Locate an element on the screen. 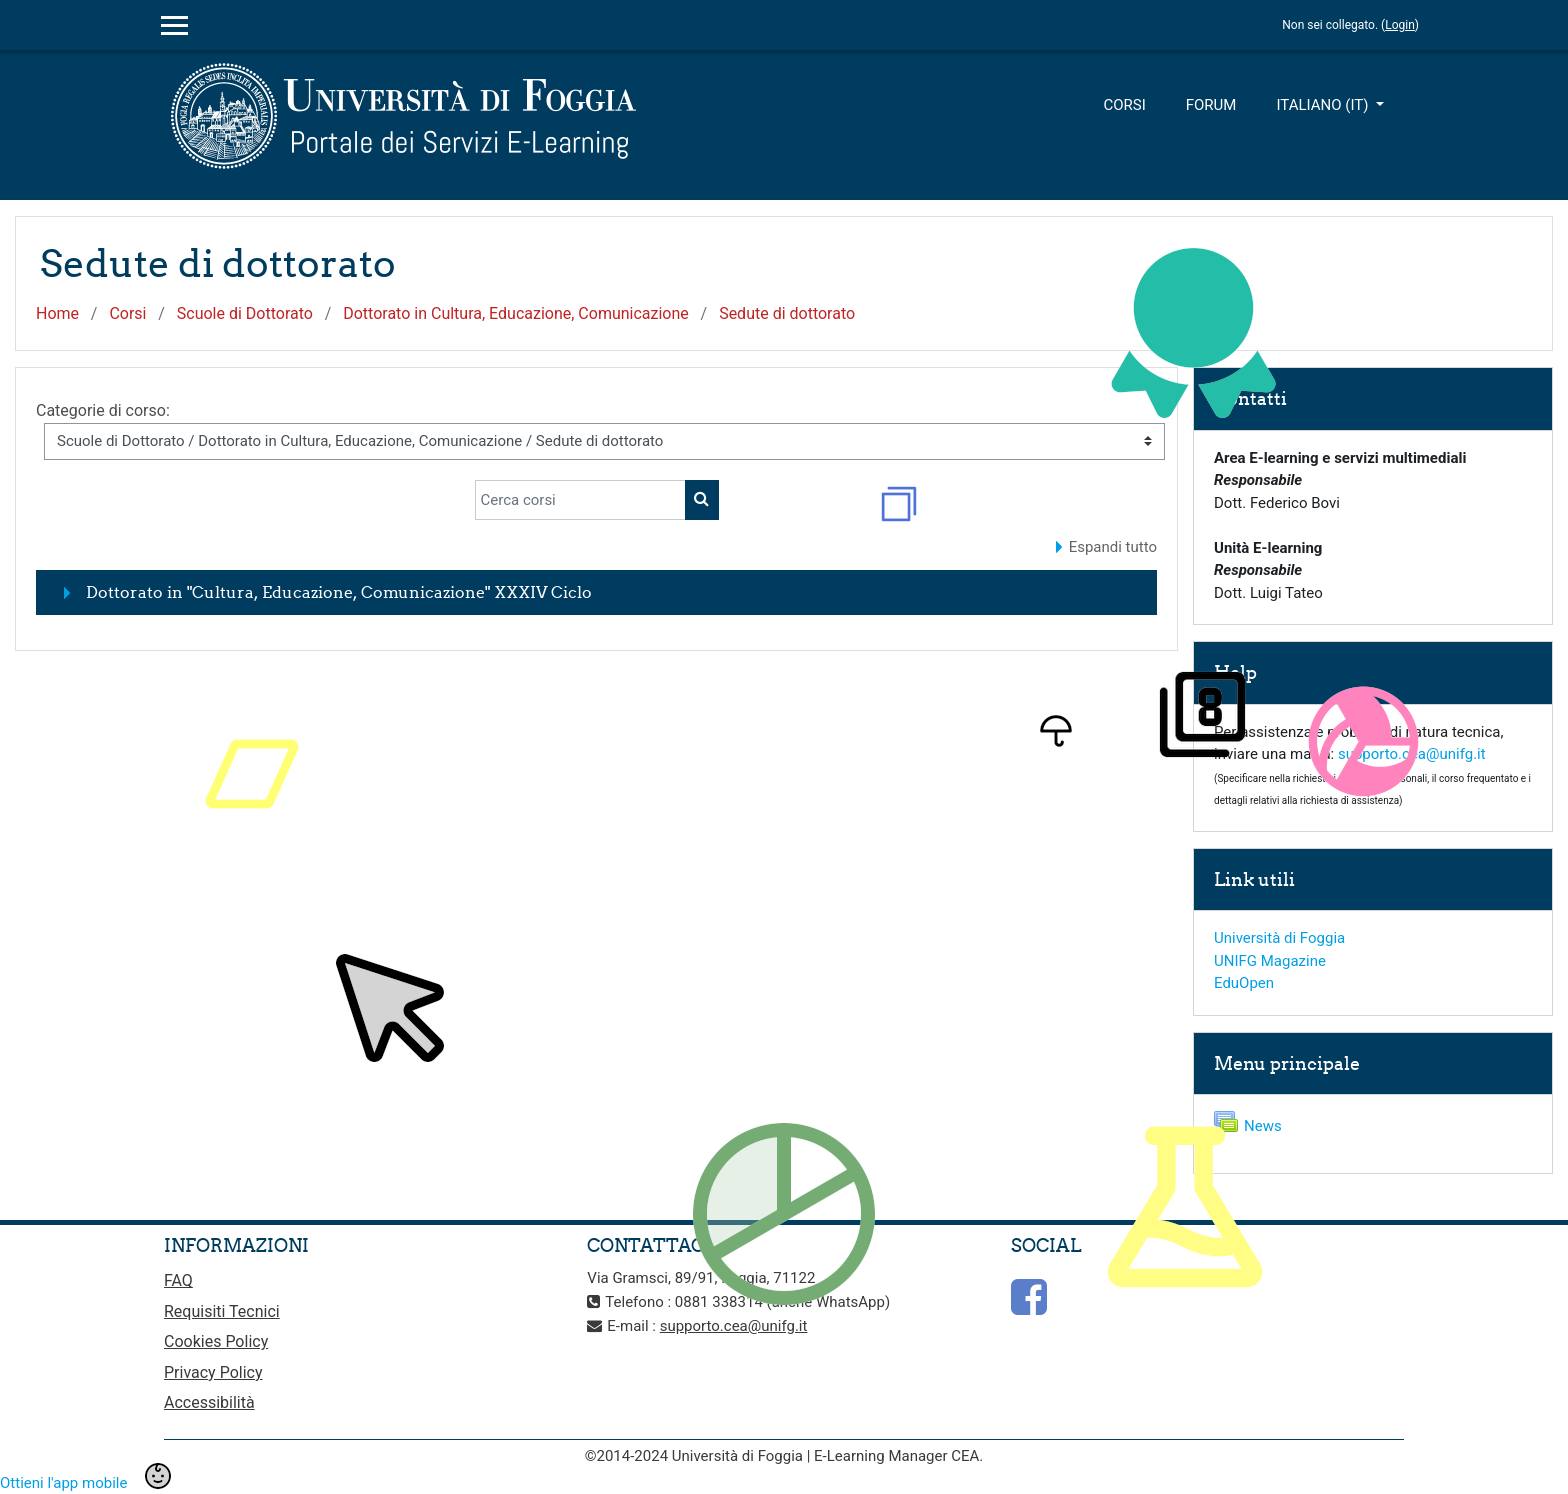 This screenshot has width=1568, height=1494. view achievements or awards is located at coordinates (1193, 333).